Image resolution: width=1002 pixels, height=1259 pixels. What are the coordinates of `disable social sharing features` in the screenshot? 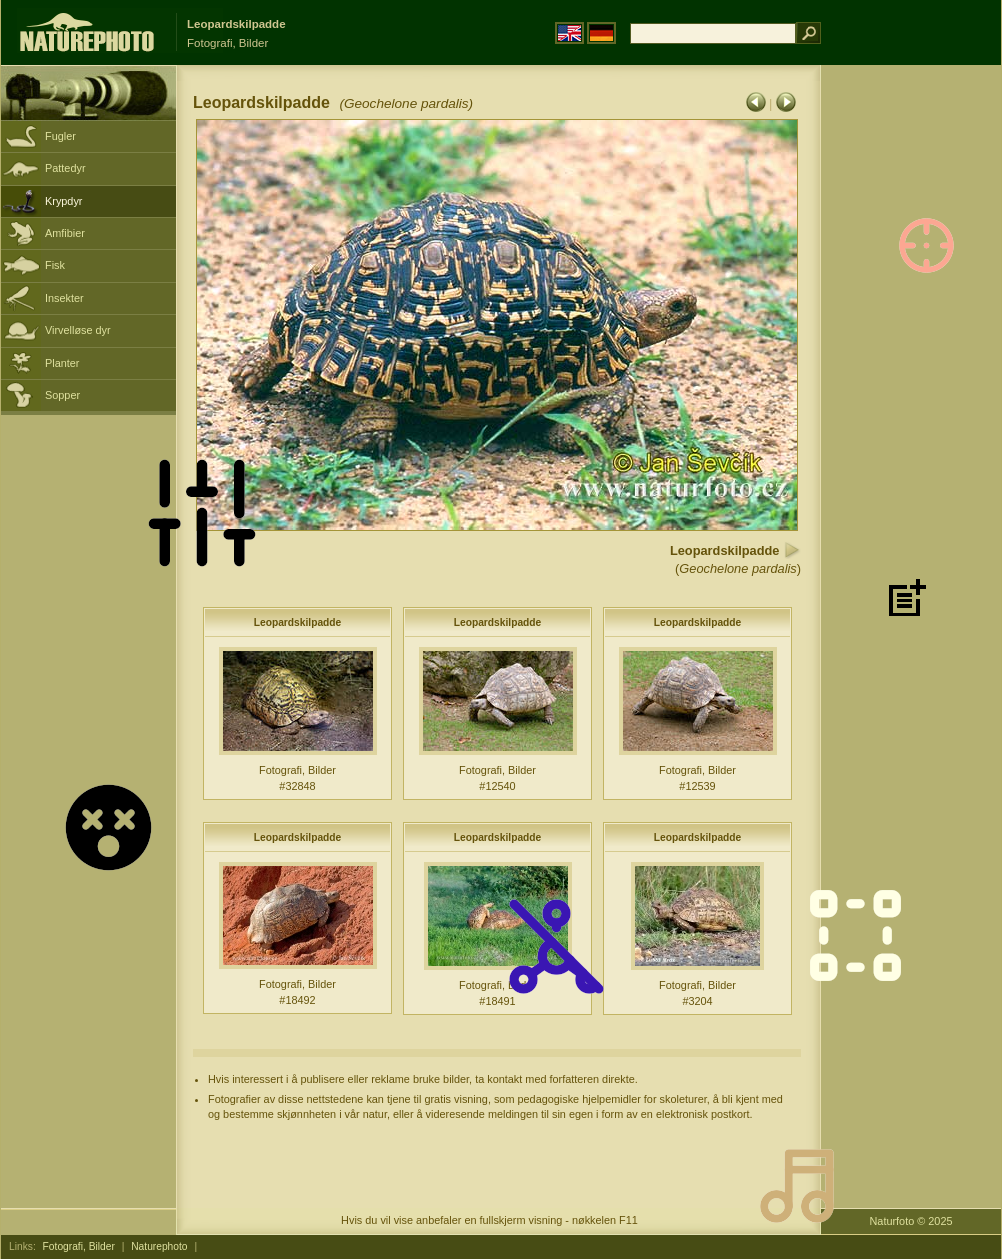 It's located at (556, 946).